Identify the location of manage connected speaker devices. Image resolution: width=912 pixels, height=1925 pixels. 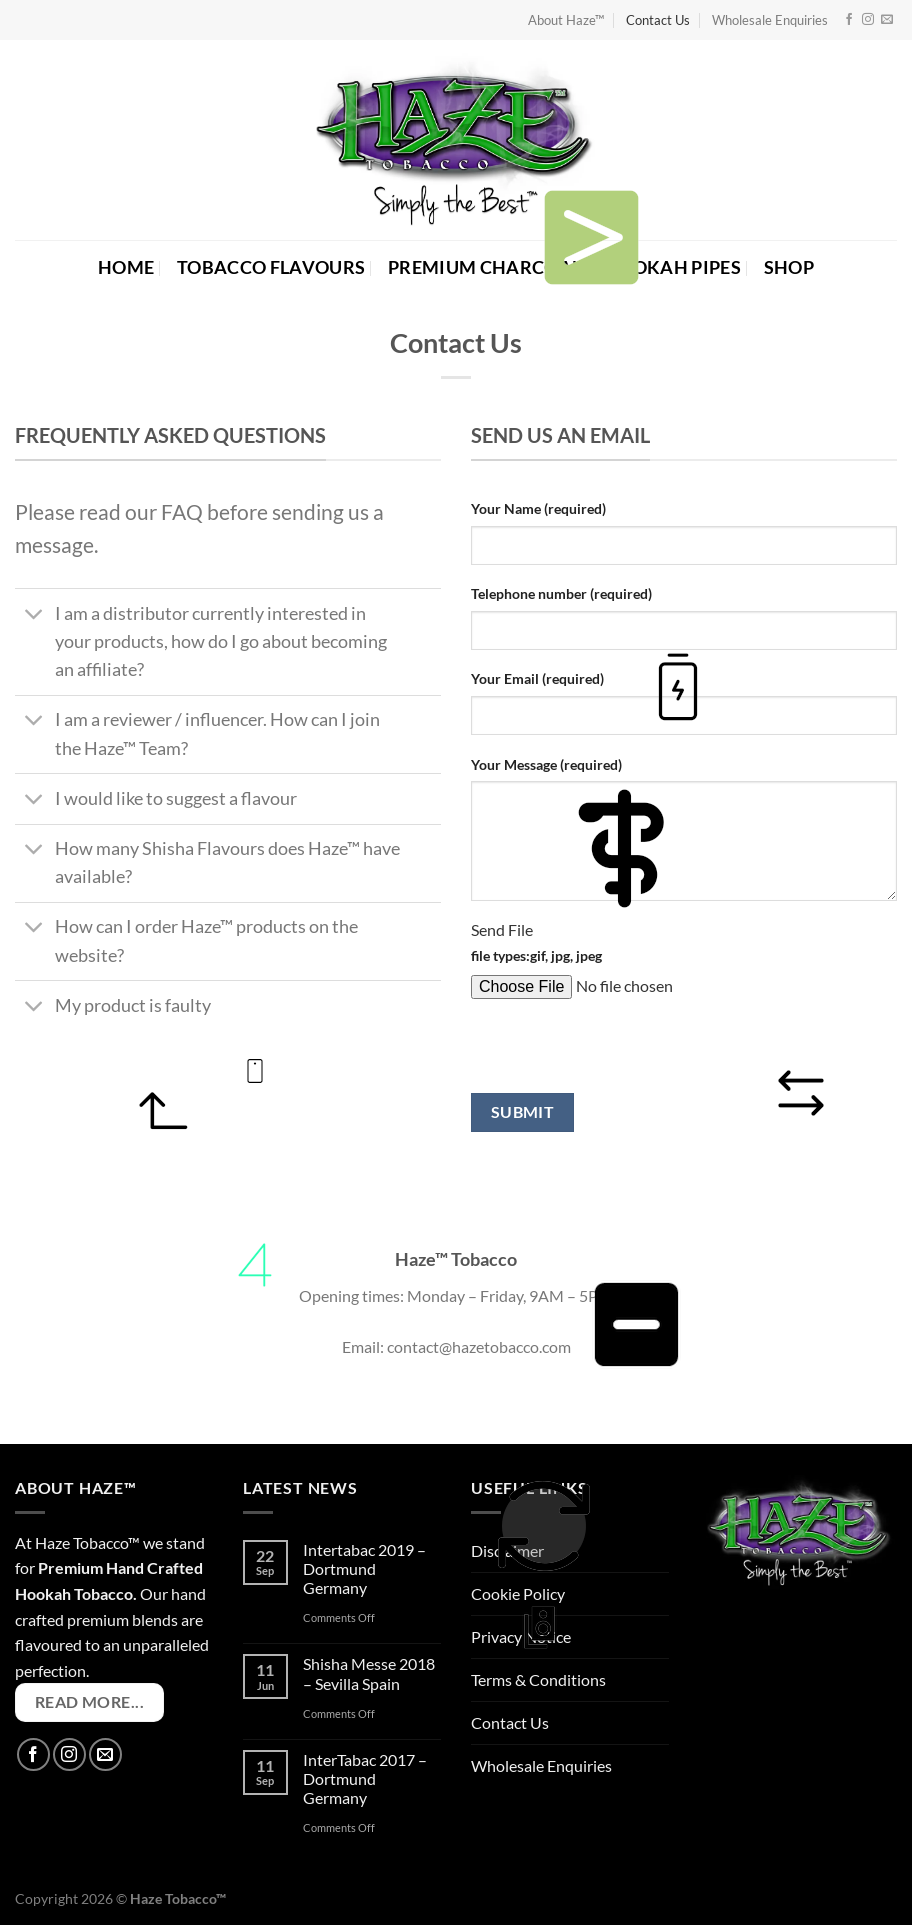
(539, 1627).